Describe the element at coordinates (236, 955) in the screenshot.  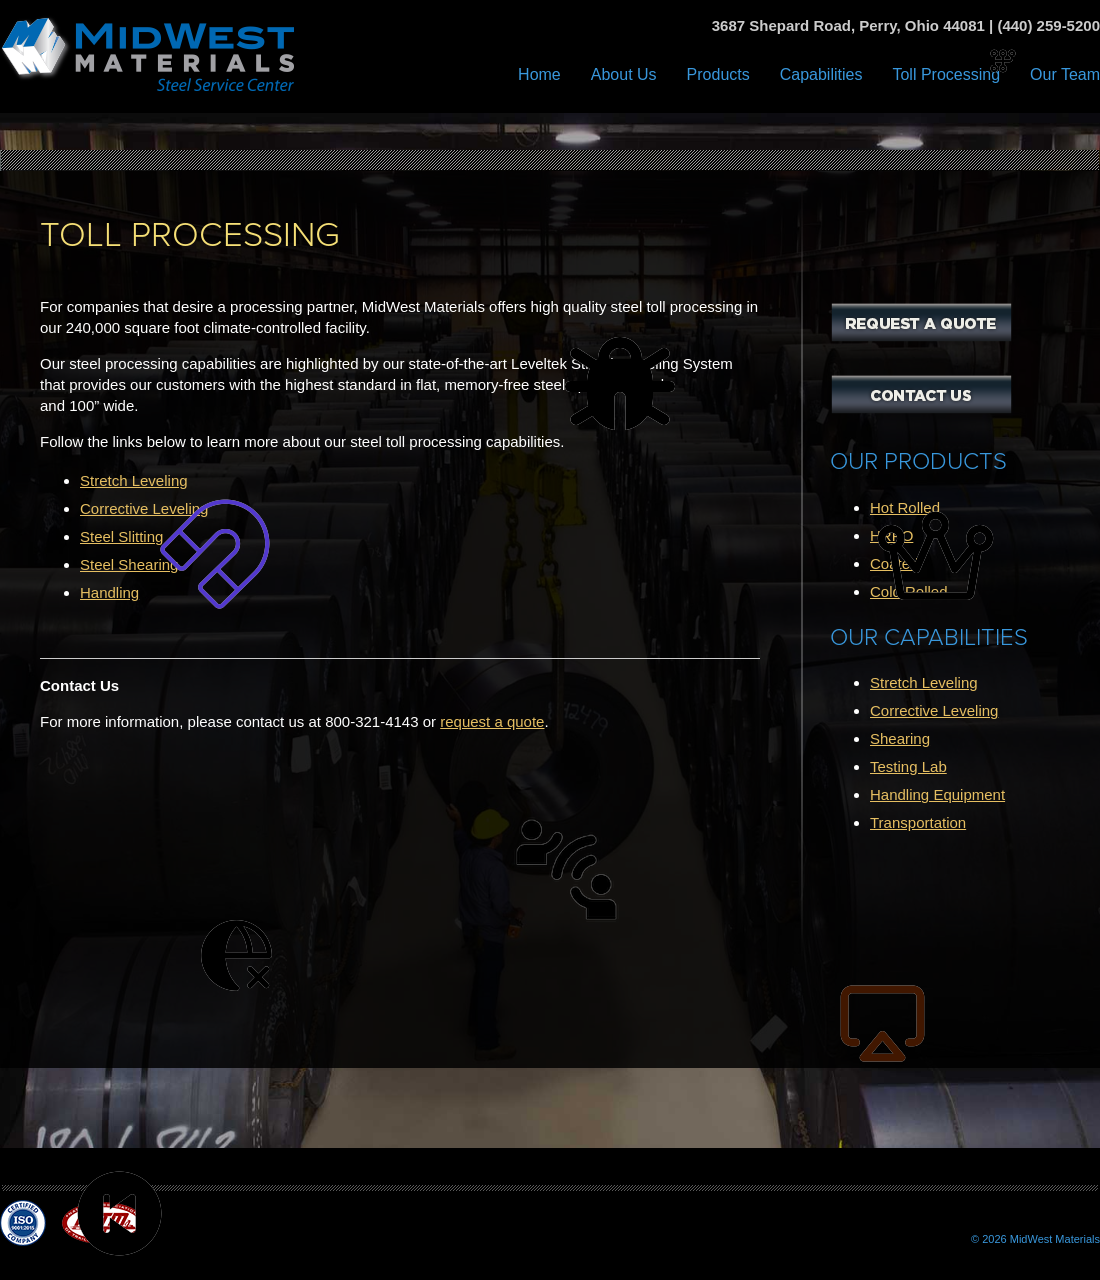
I see `no internet connection` at that location.